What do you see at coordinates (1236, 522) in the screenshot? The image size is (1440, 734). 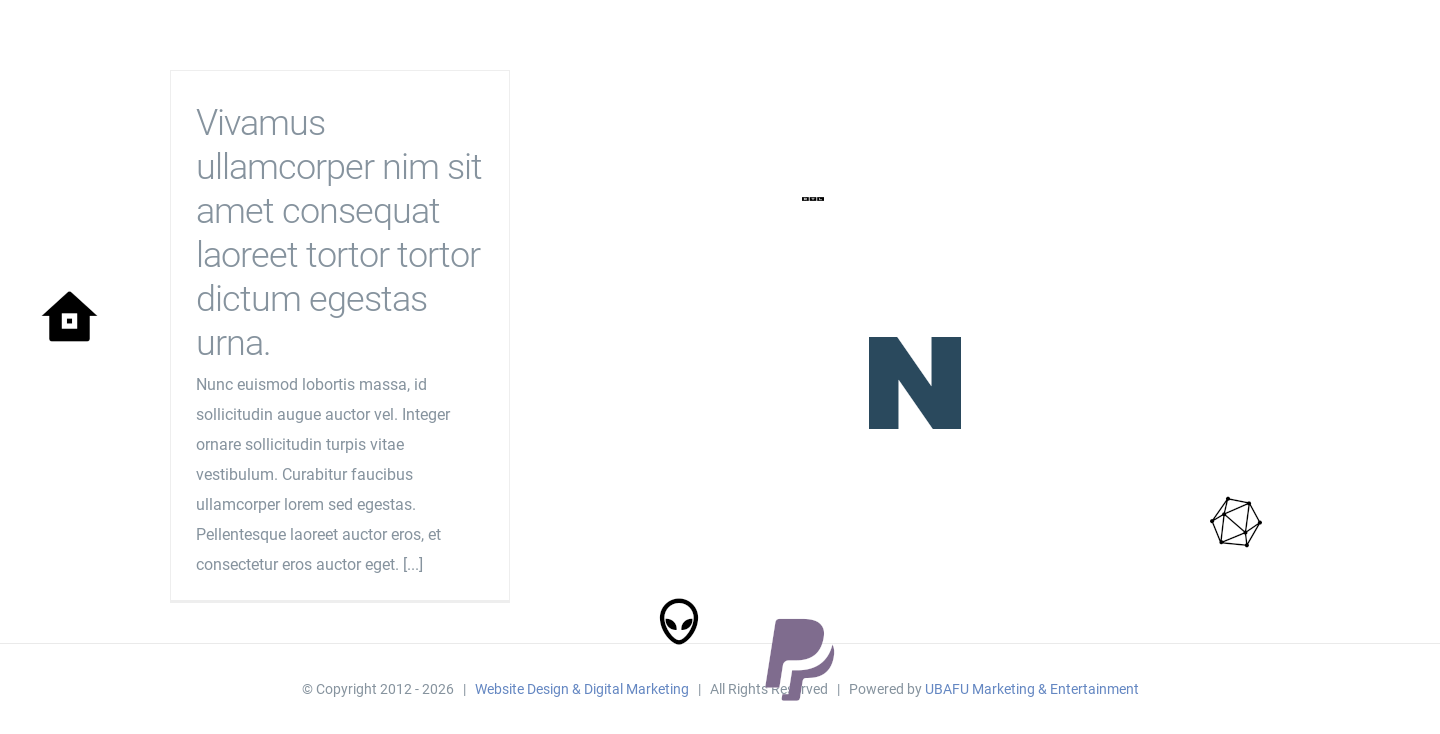 I see `ONNX (Open Neural Network Exchange) logo` at bounding box center [1236, 522].